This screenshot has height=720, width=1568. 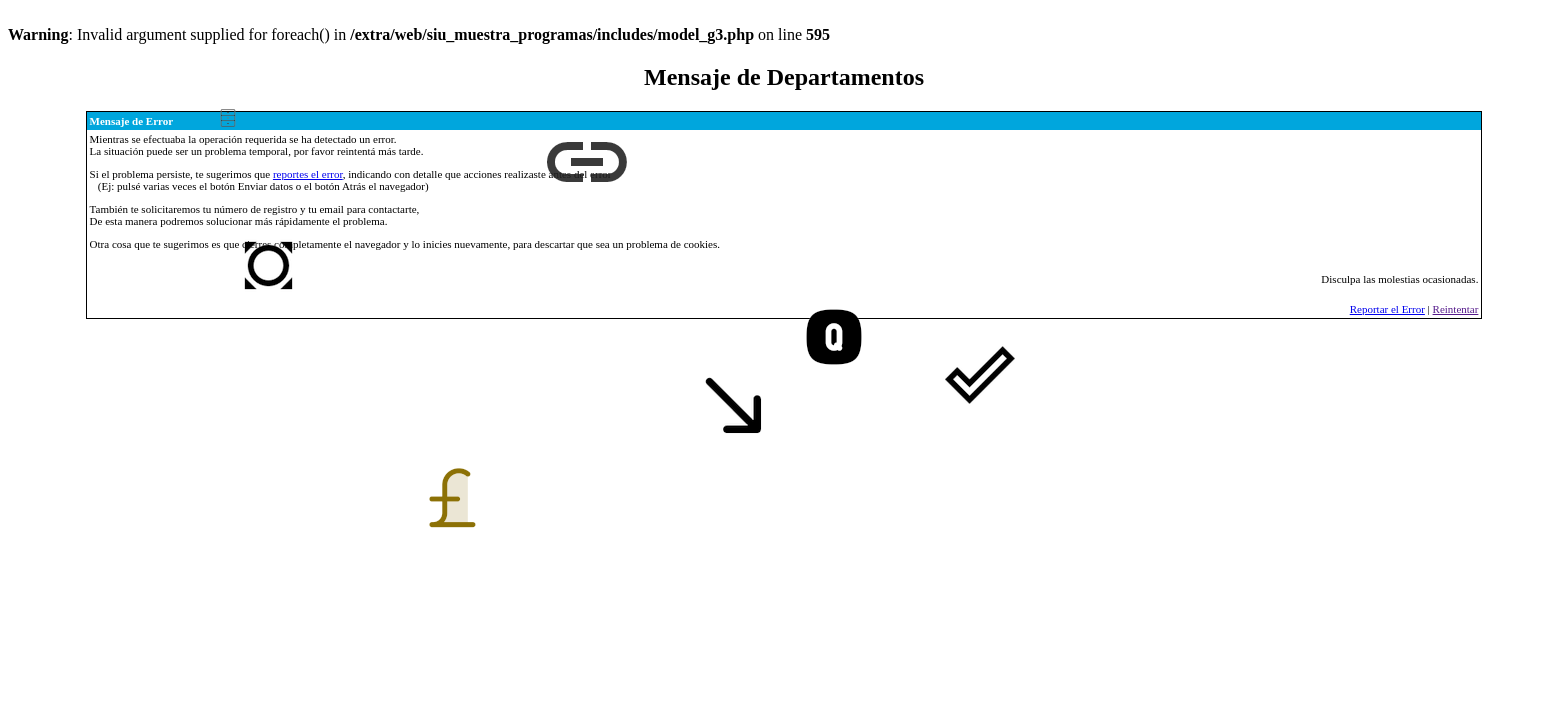 I want to click on copy or share a link, so click(x=587, y=162).